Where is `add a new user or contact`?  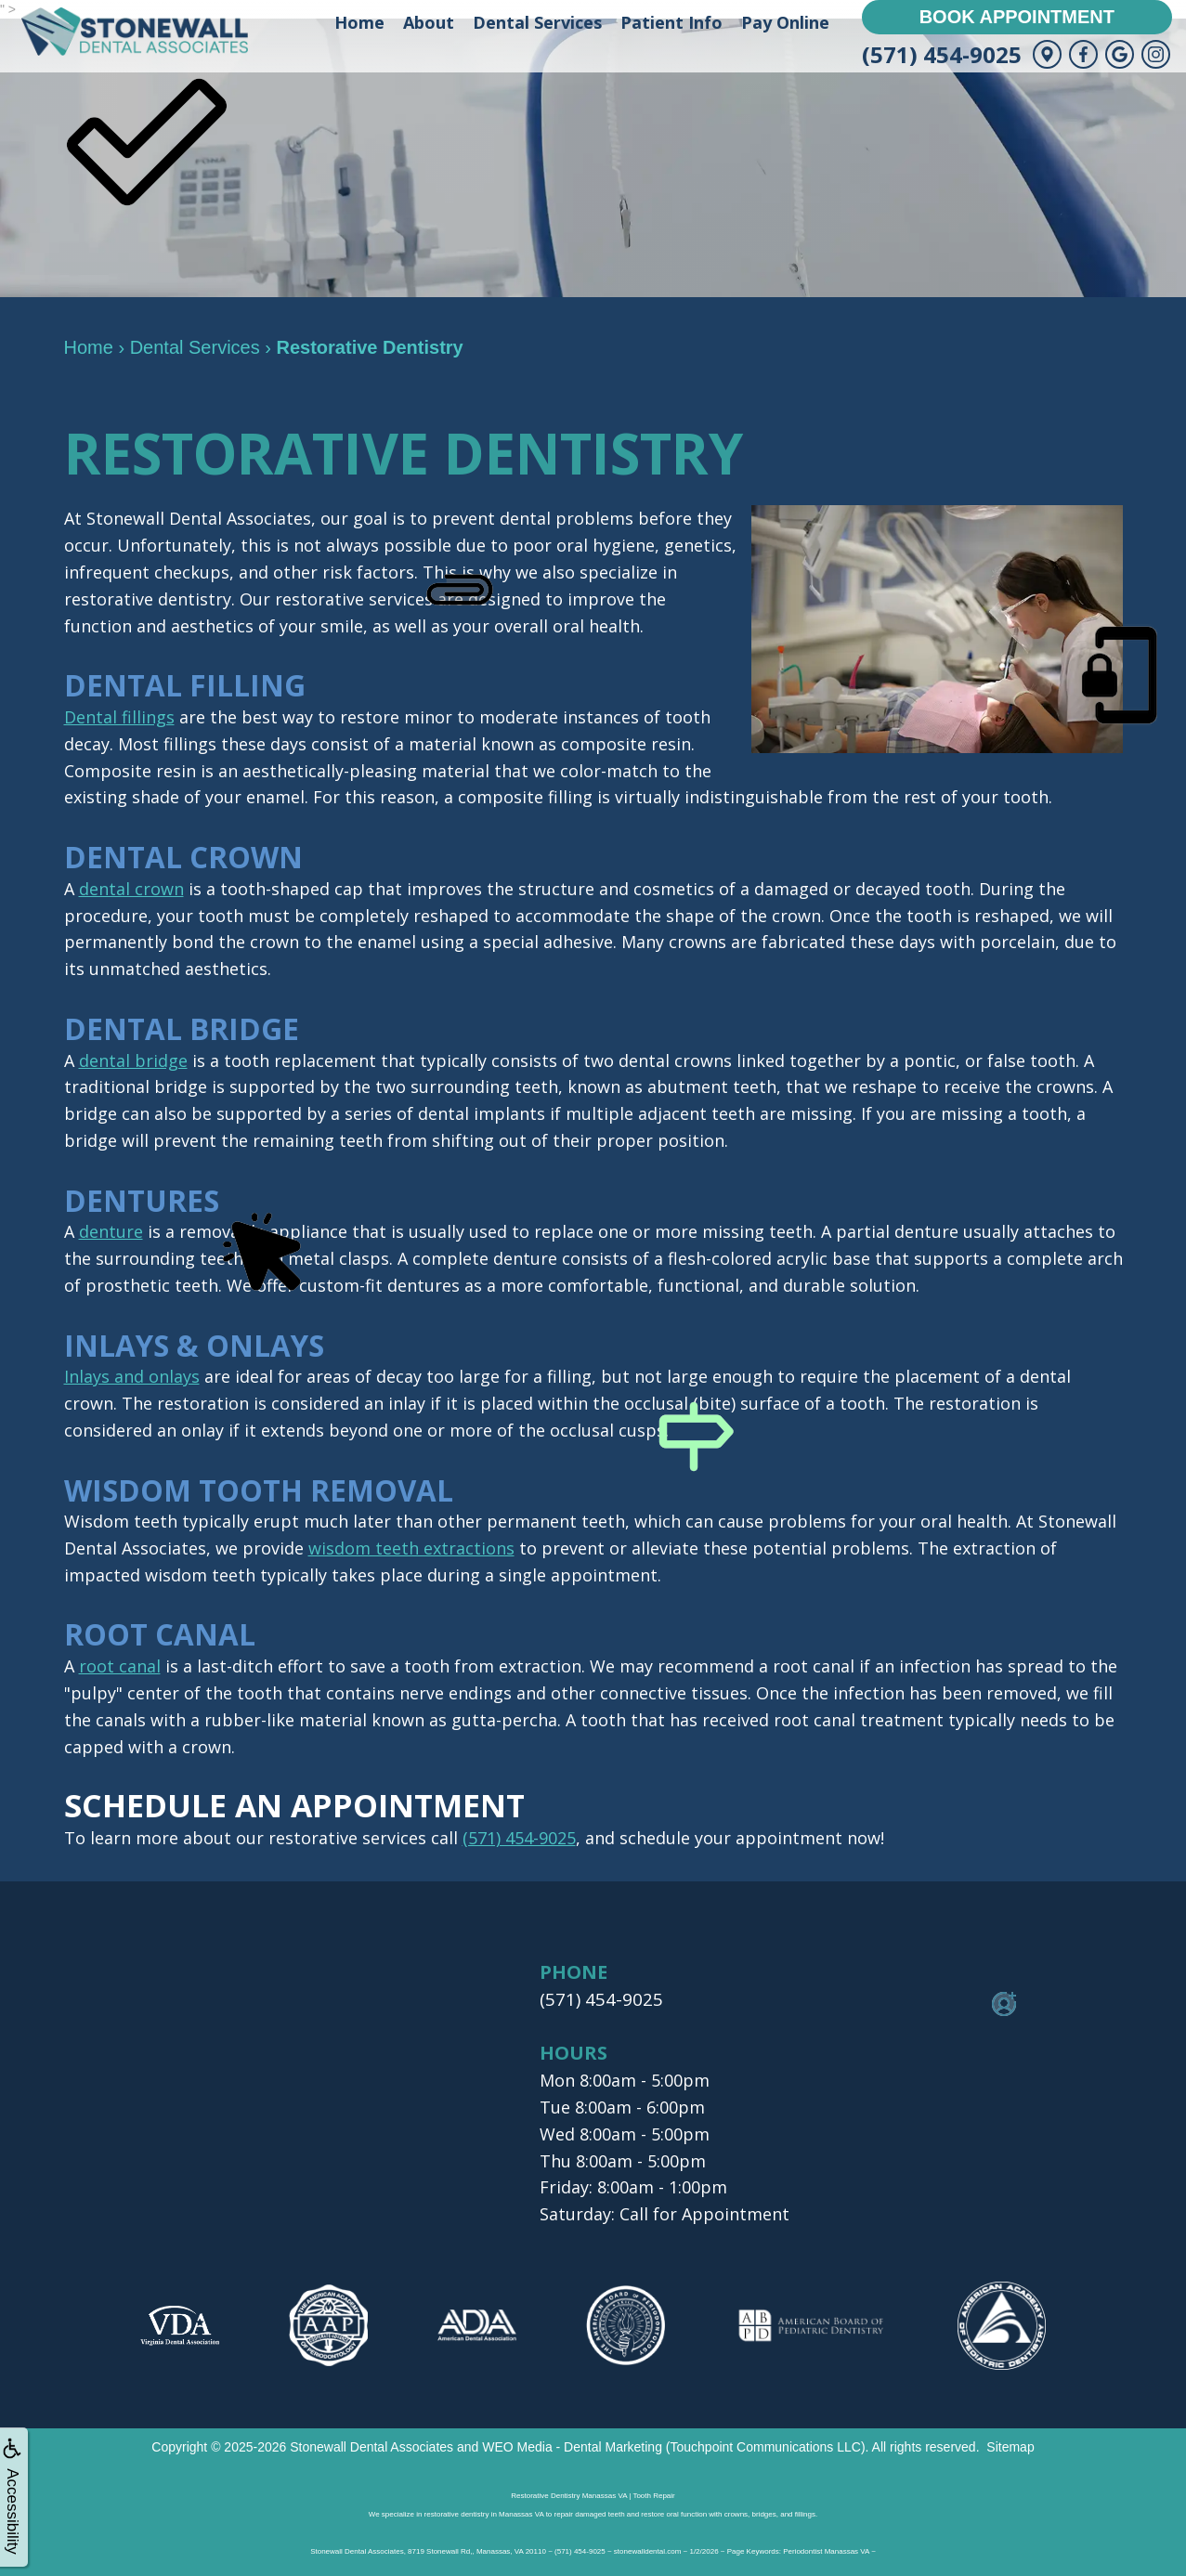
add a new user or contact is located at coordinates (1004, 2004).